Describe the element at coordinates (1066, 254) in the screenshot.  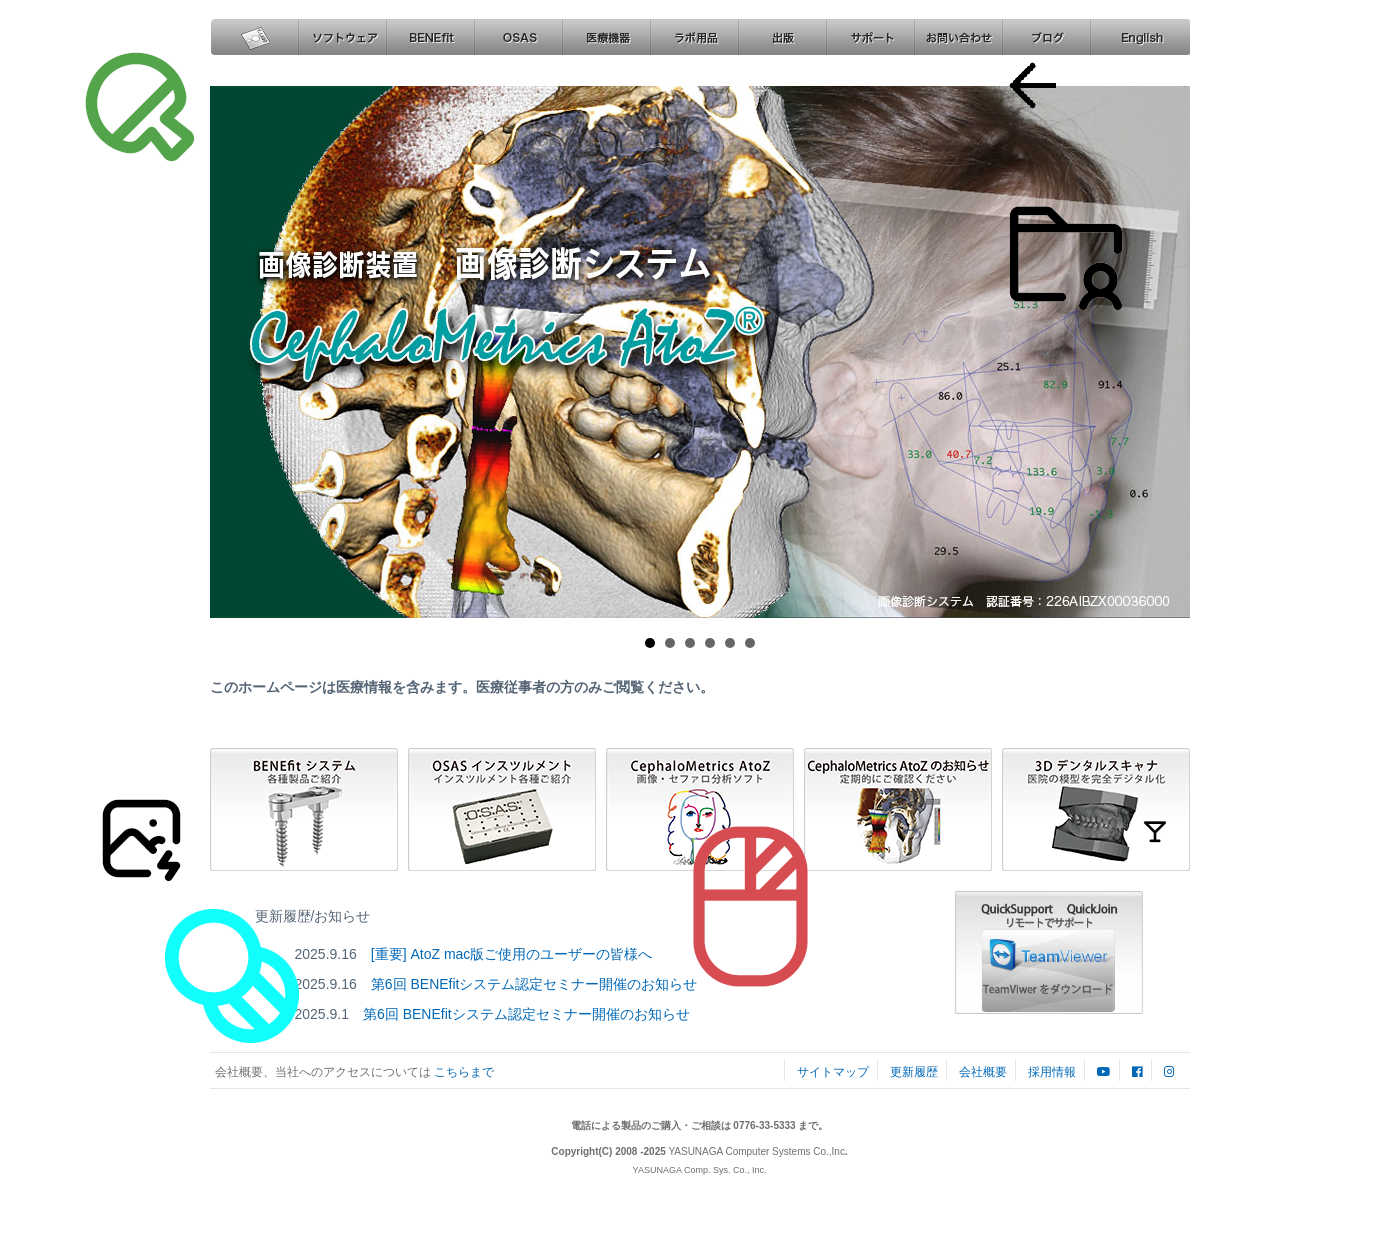
I see `access user-specific files` at that location.